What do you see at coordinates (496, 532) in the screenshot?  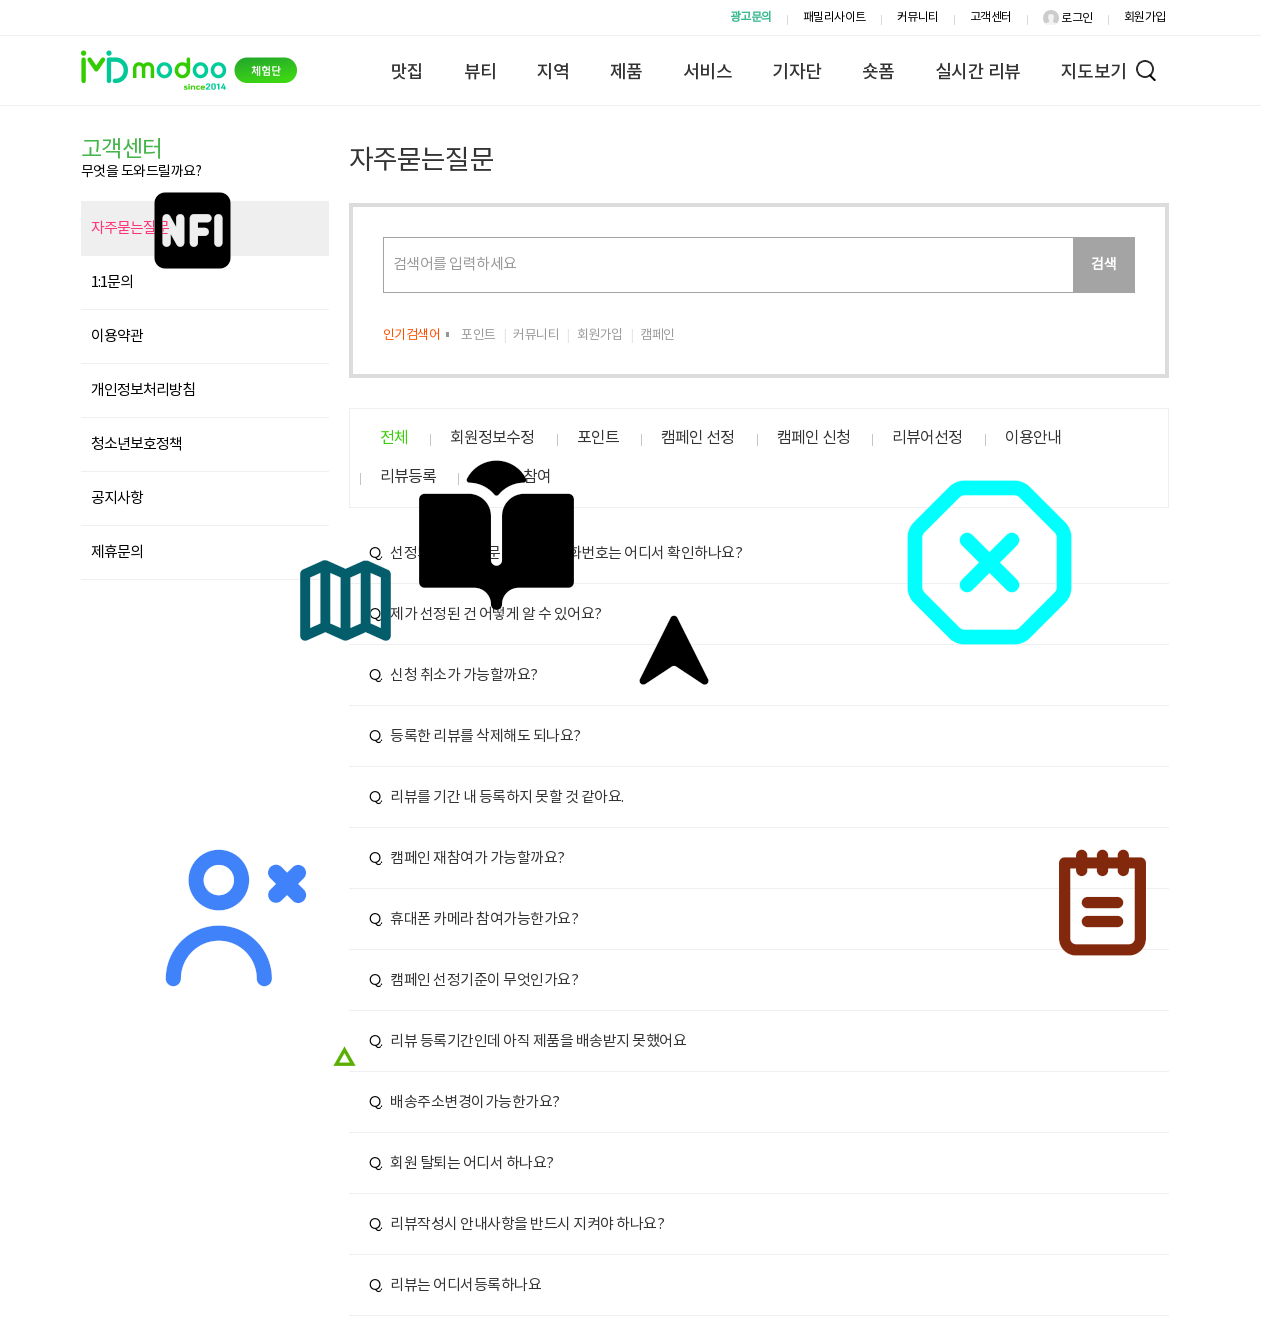 I see `view user profile or contact details` at bounding box center [496, 532].